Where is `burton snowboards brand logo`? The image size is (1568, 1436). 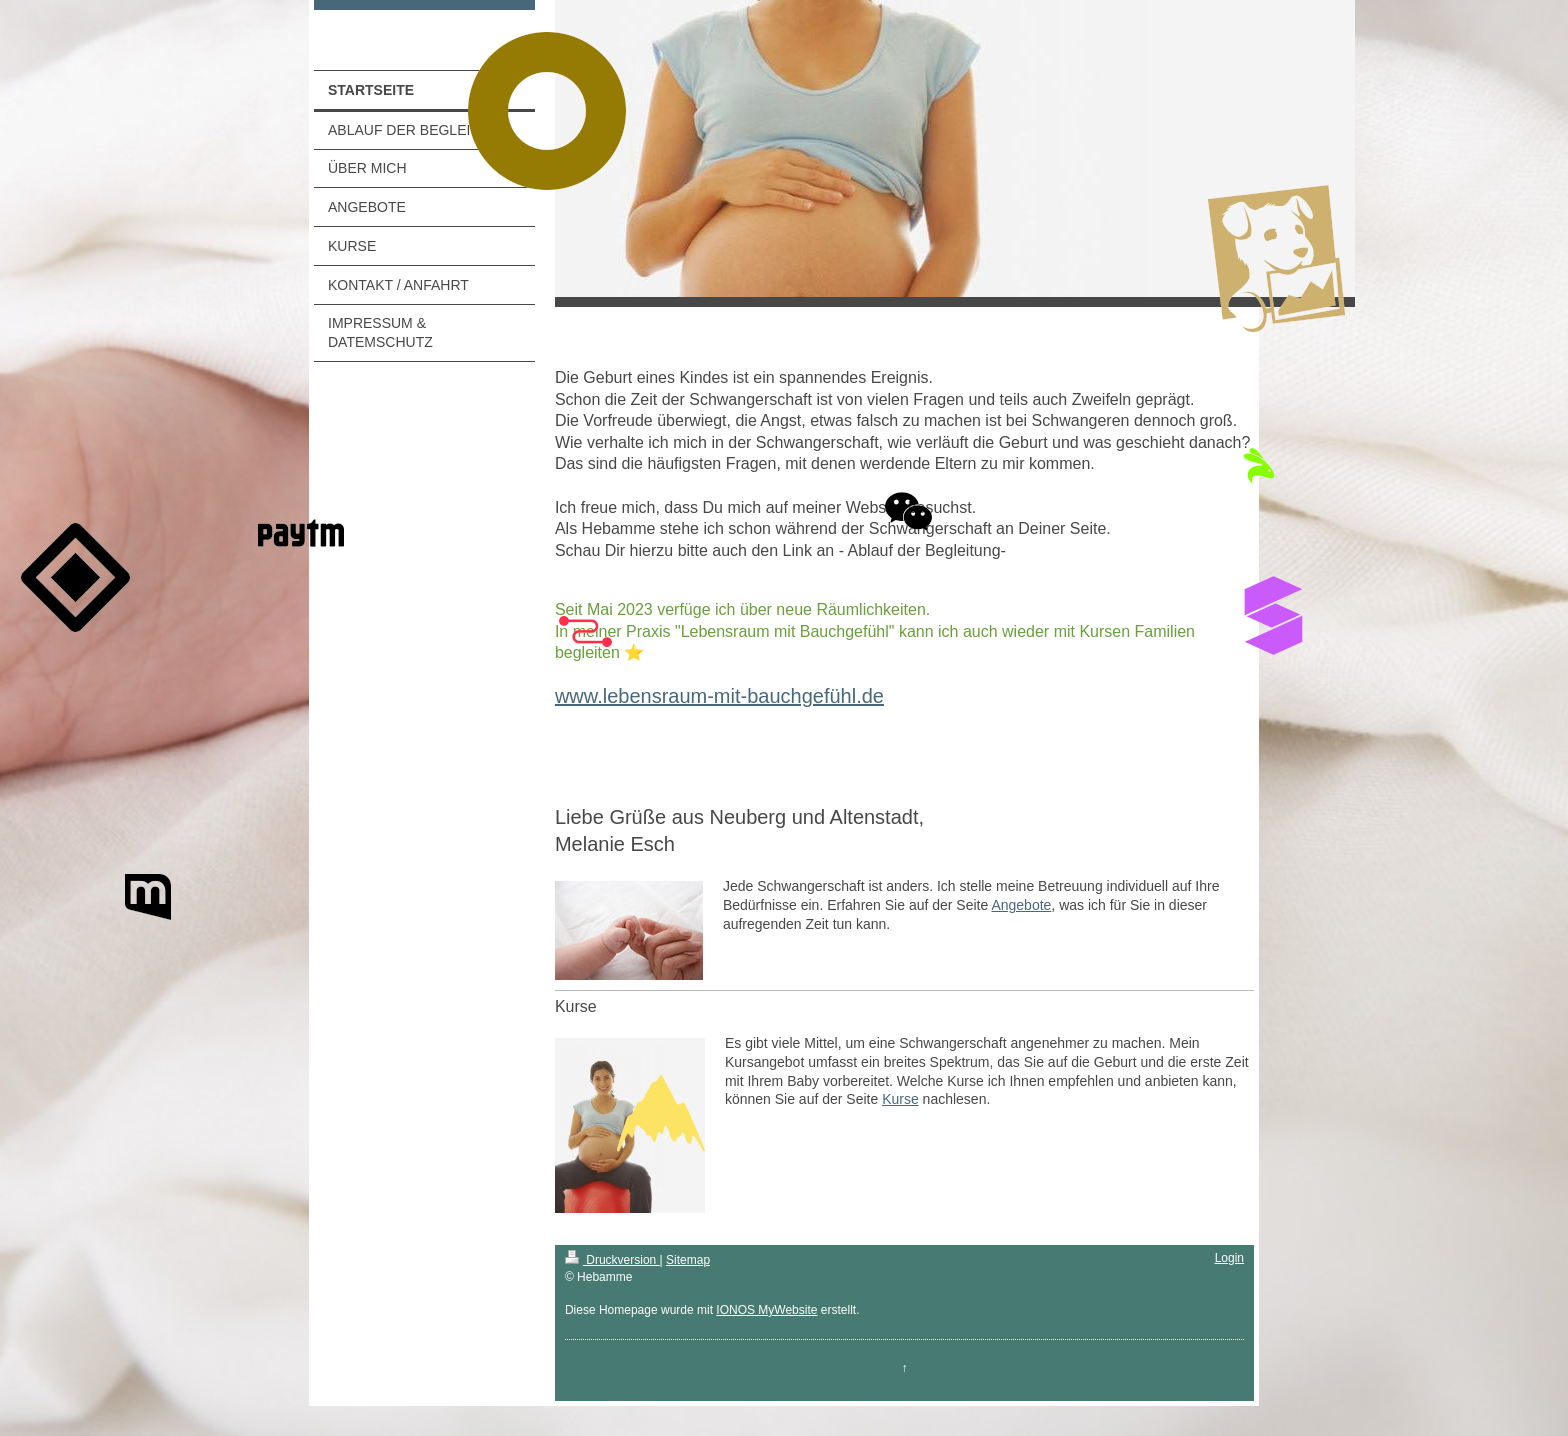
burton snowboards brand logo is located at coordinates (661, 1113).